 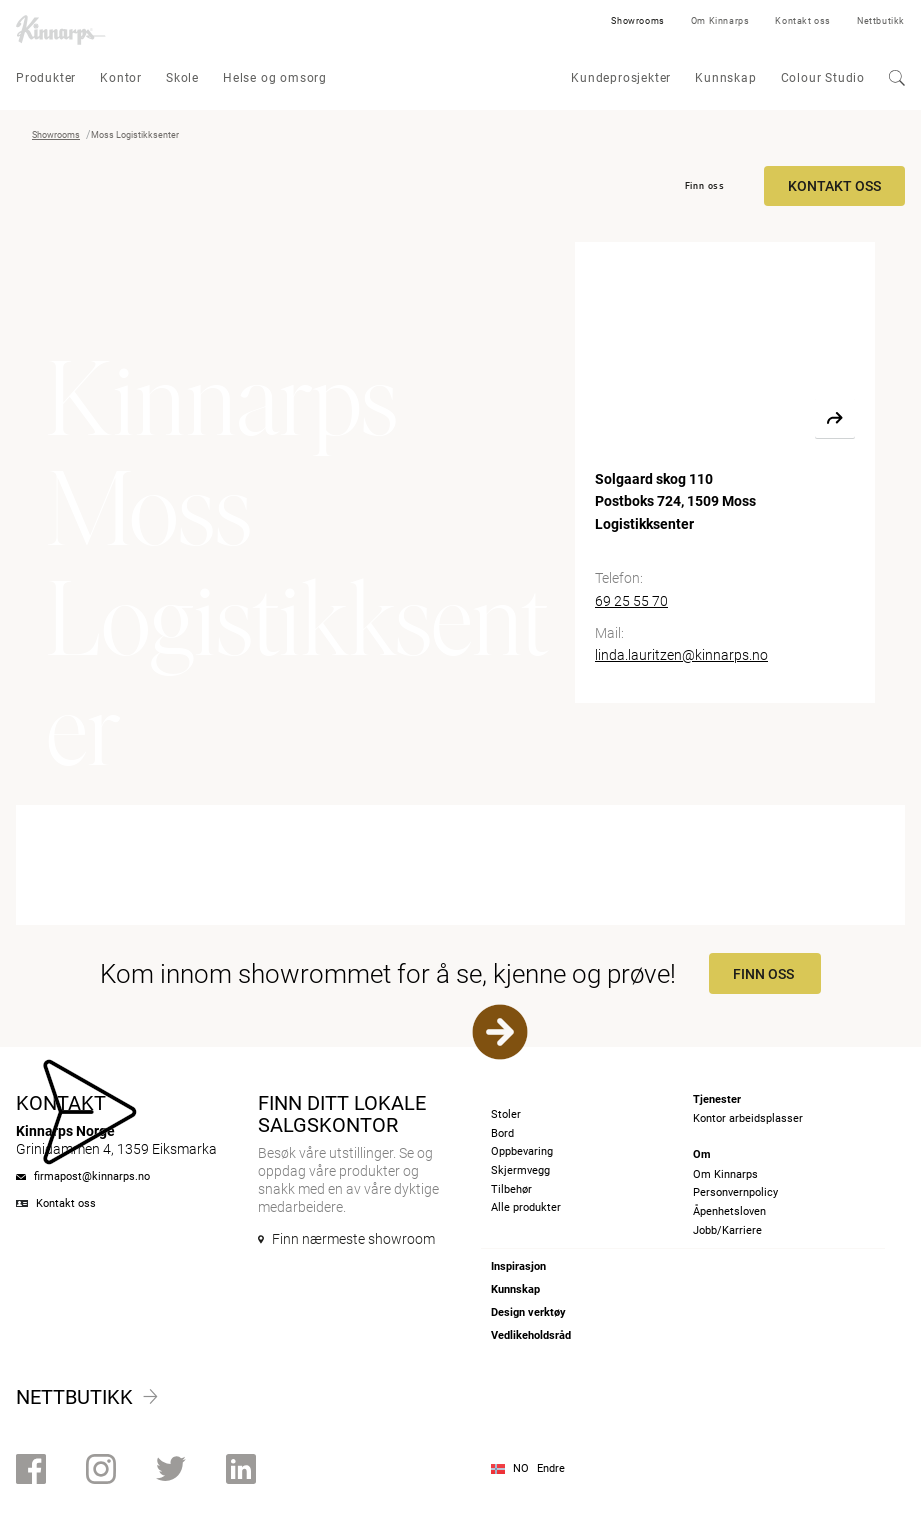 What do you see at coordinates (84, 1112) in the screenshot?
I see `send a message` at bounding box center [84, 1112].